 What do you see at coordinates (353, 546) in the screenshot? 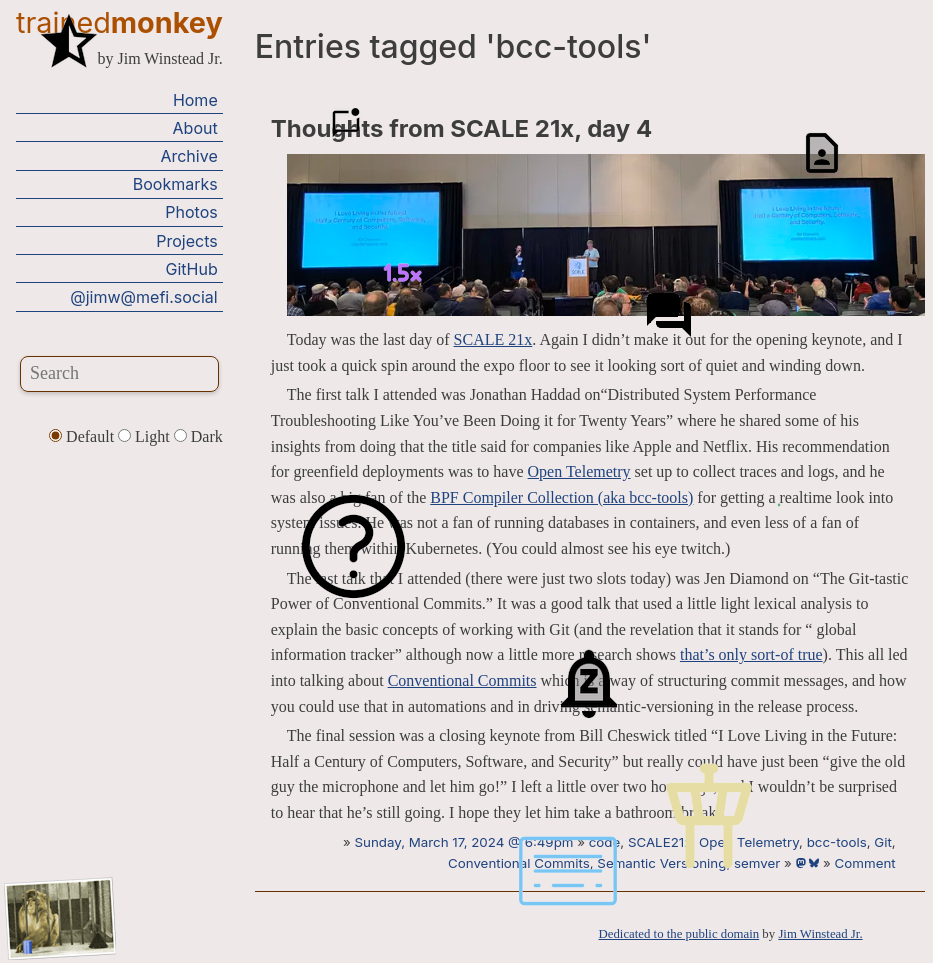
I see `access help or support information` at bounding box center [353, 546].